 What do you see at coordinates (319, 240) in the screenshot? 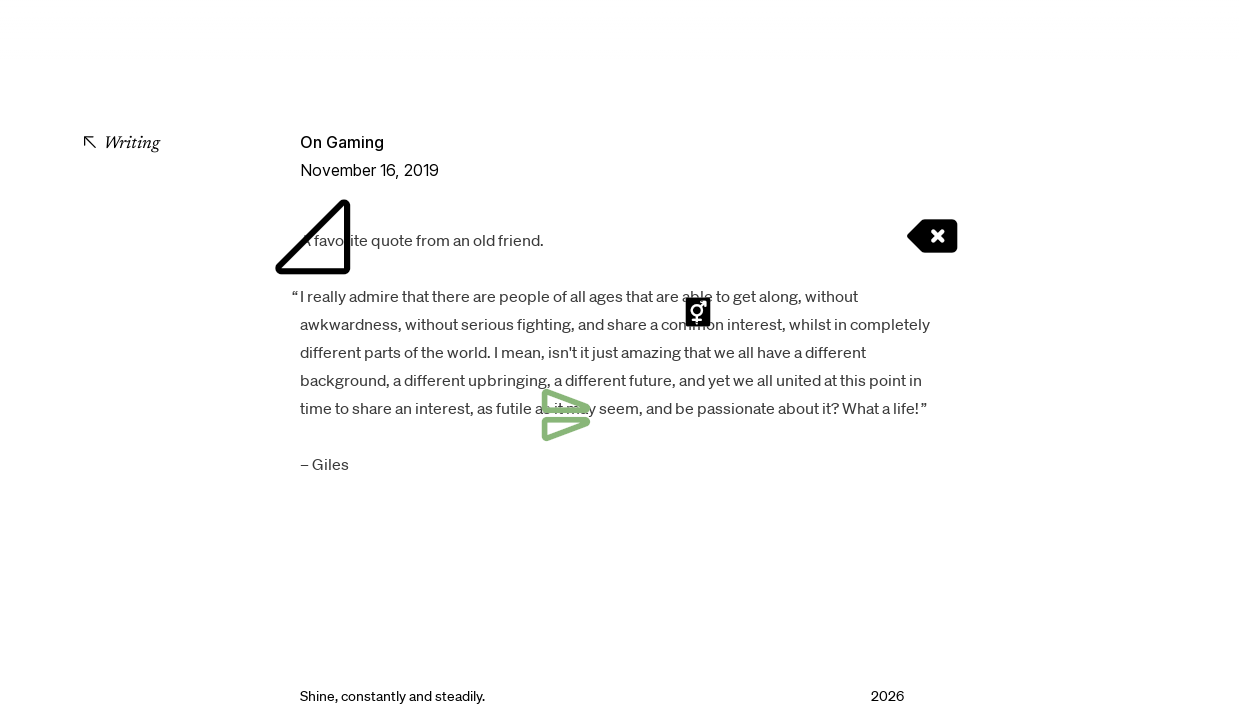
I see `indicates no cellular signal available` at bounding box center [319, 240].